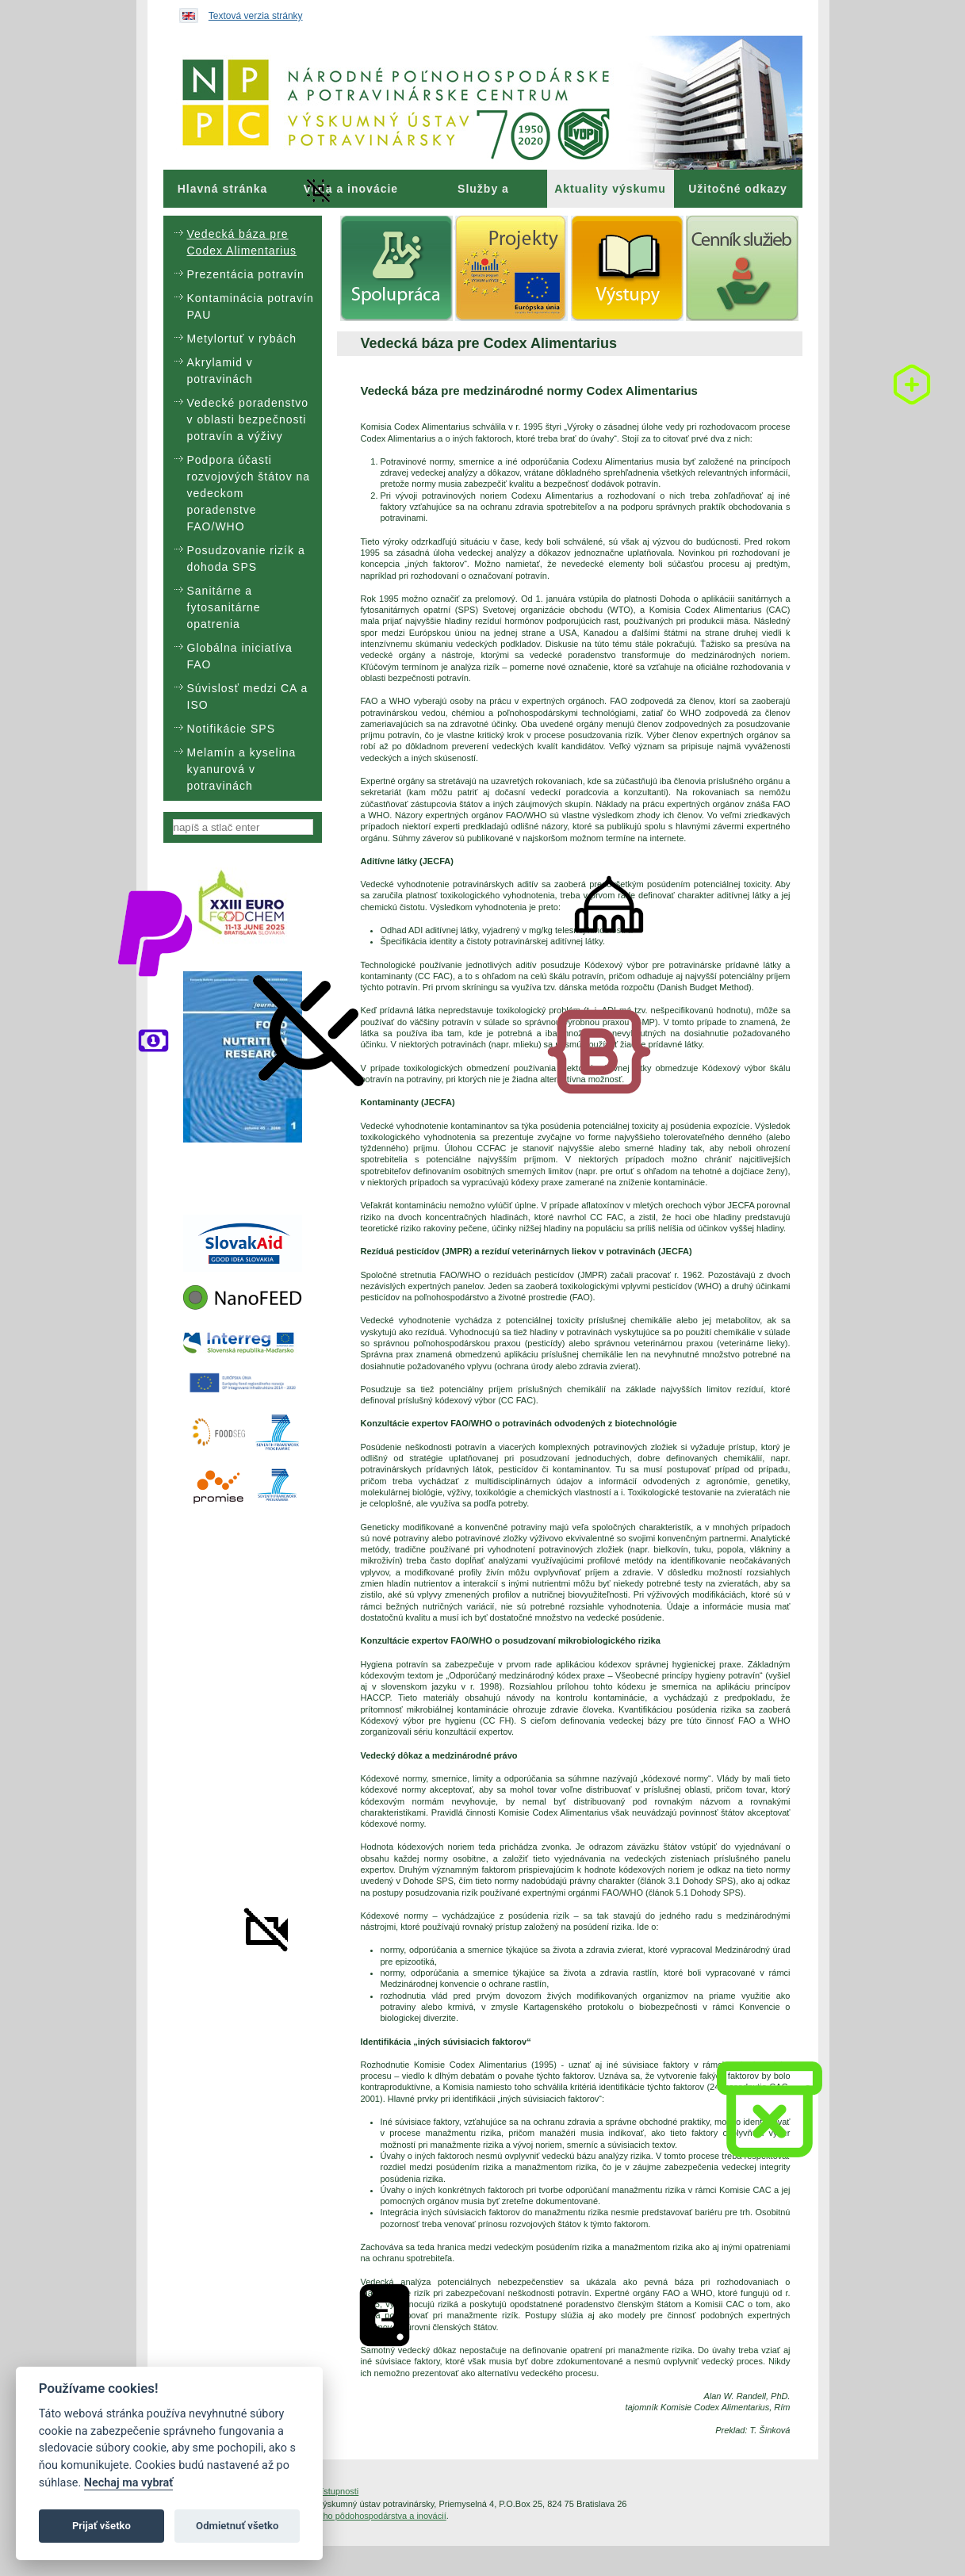  I want to click on turn off camera during video call, so click(266, 1931).